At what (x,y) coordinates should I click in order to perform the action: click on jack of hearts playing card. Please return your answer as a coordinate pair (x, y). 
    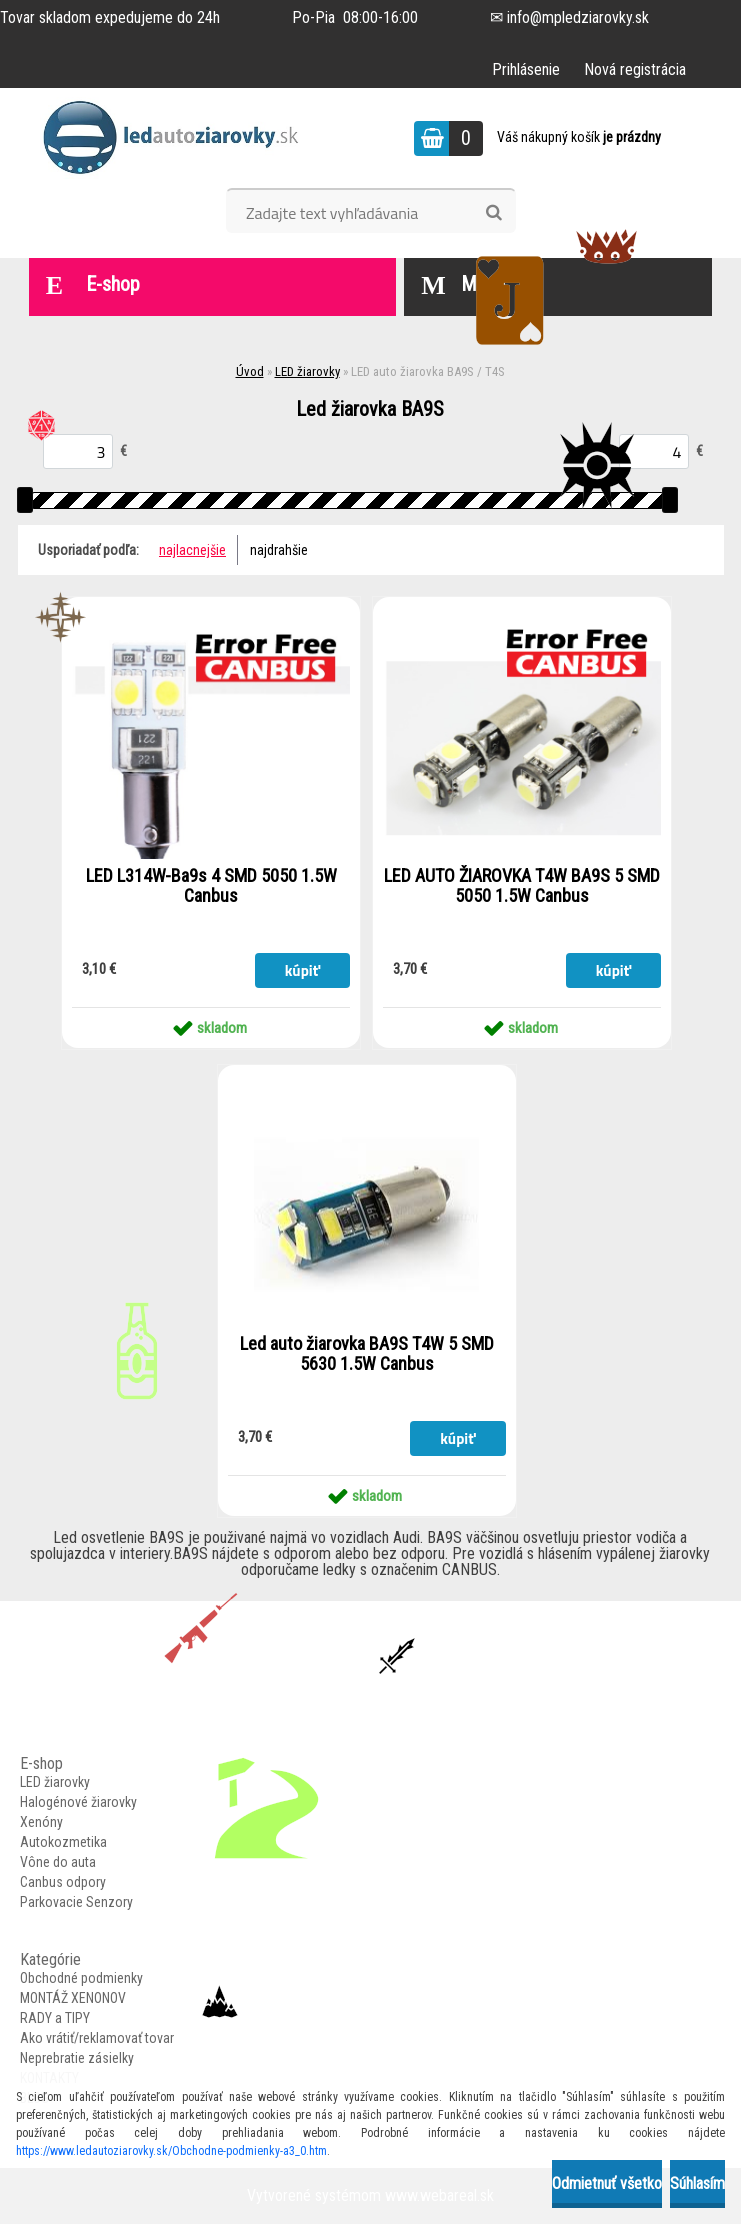
    Looking at the image, I should click on (509, 300).